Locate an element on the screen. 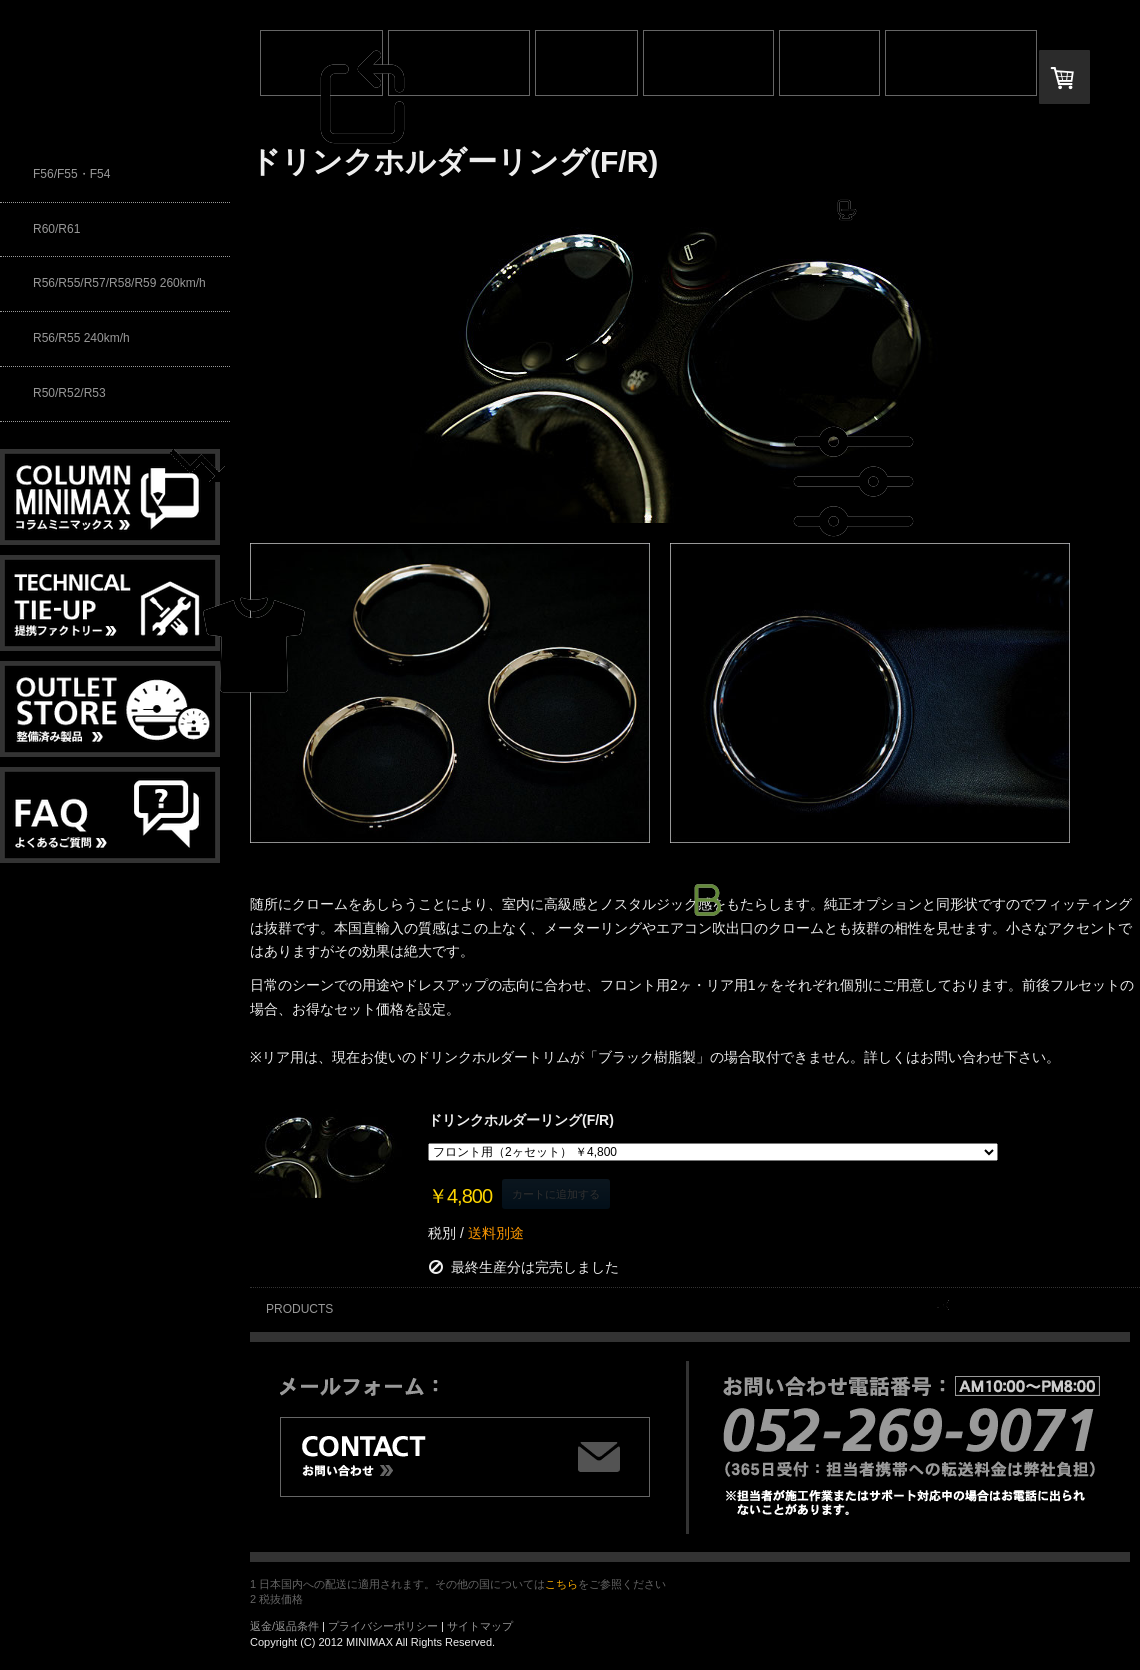 Image resolution: width=1140 pixels, height=1670 pixels. indicates a downward trend in data or metrics is located at coordinates (197, 465).